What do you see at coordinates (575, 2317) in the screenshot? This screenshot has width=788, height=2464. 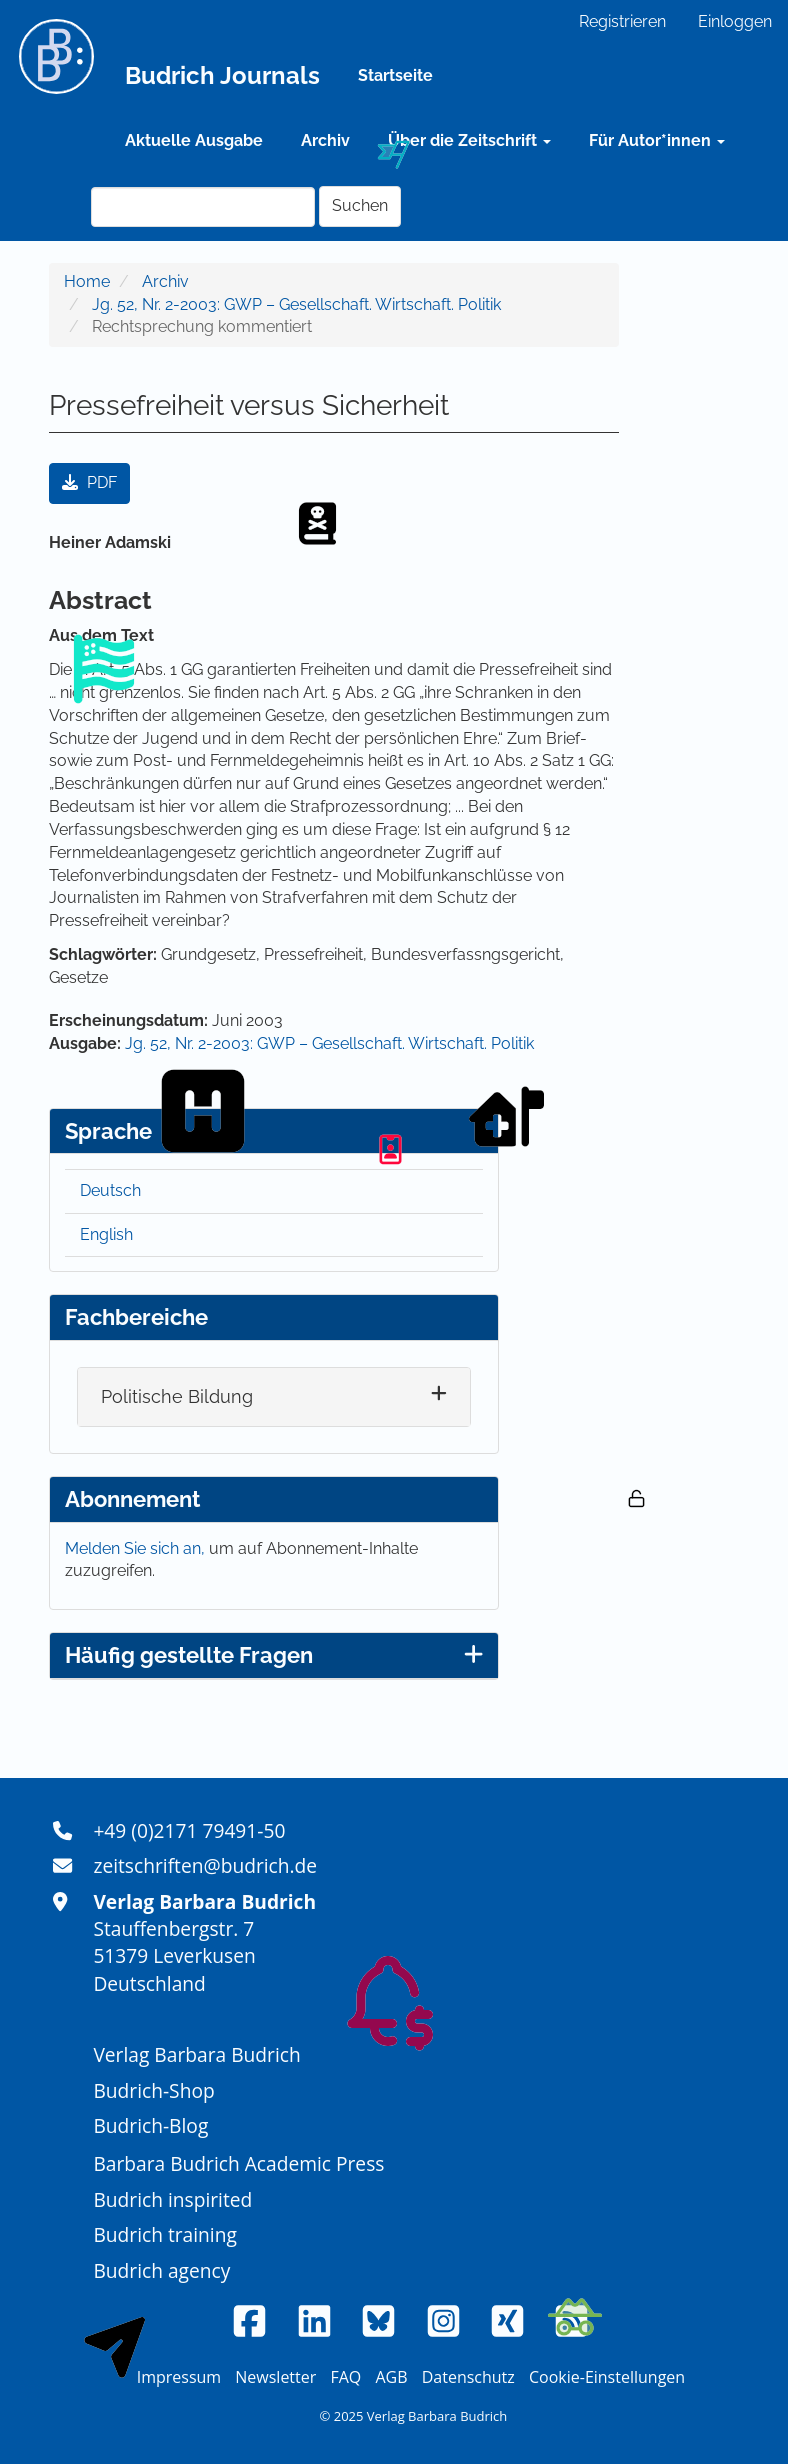 I see `enable incognito or private browsing mode` at bounding box center [575, 2317].